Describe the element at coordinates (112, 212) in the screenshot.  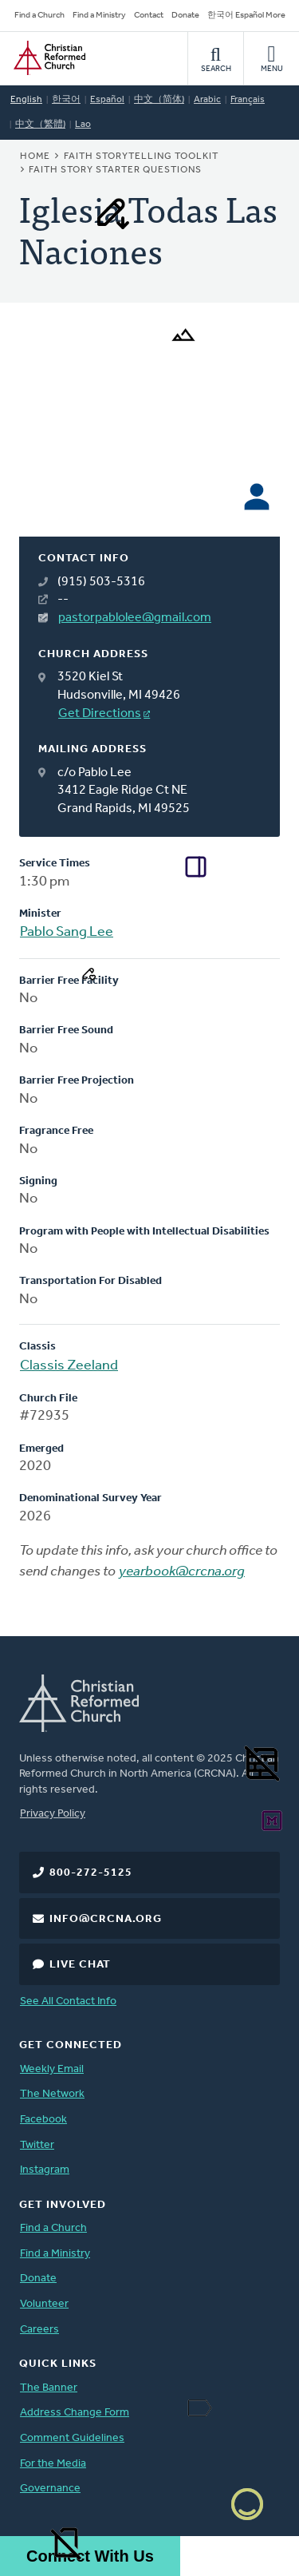
I see `save or submit written content` at that location.